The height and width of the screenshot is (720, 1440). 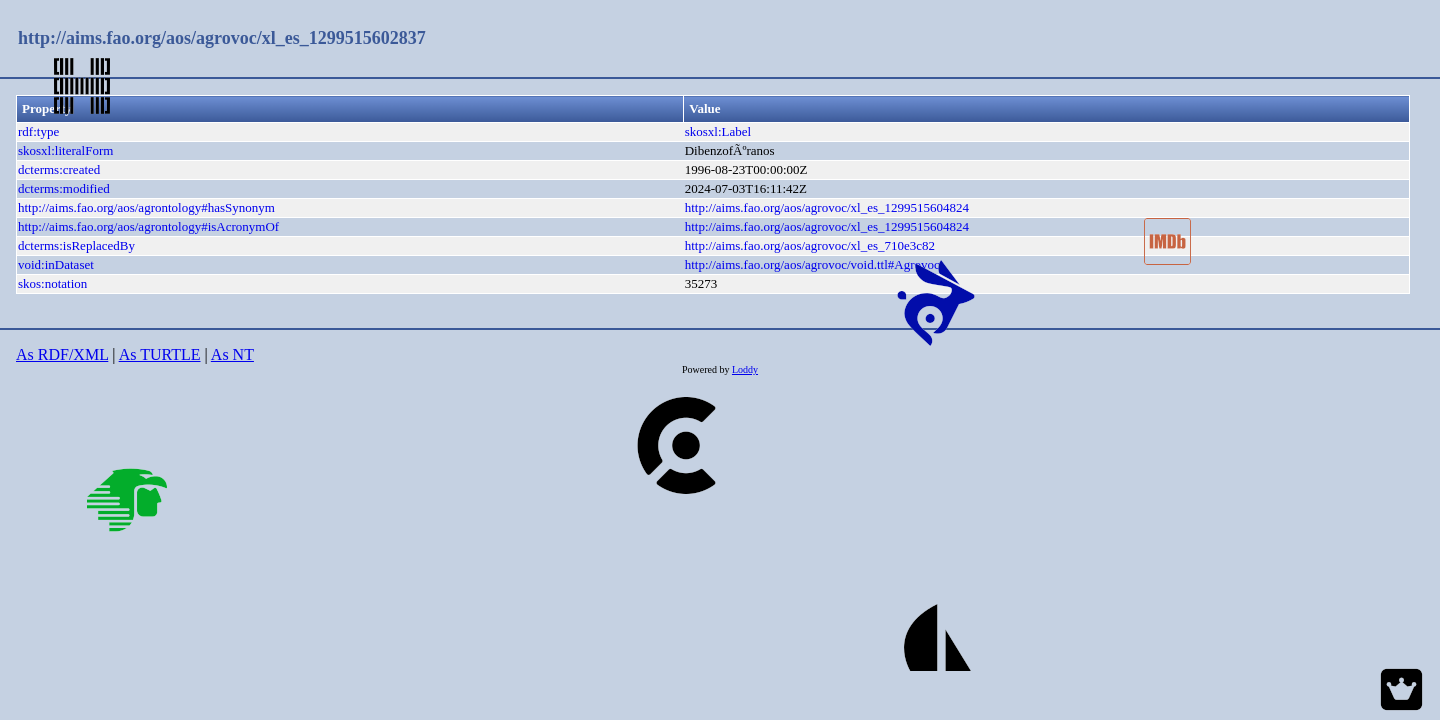 I want to click on aeromexico airline logo, so click(x=127, y=500).